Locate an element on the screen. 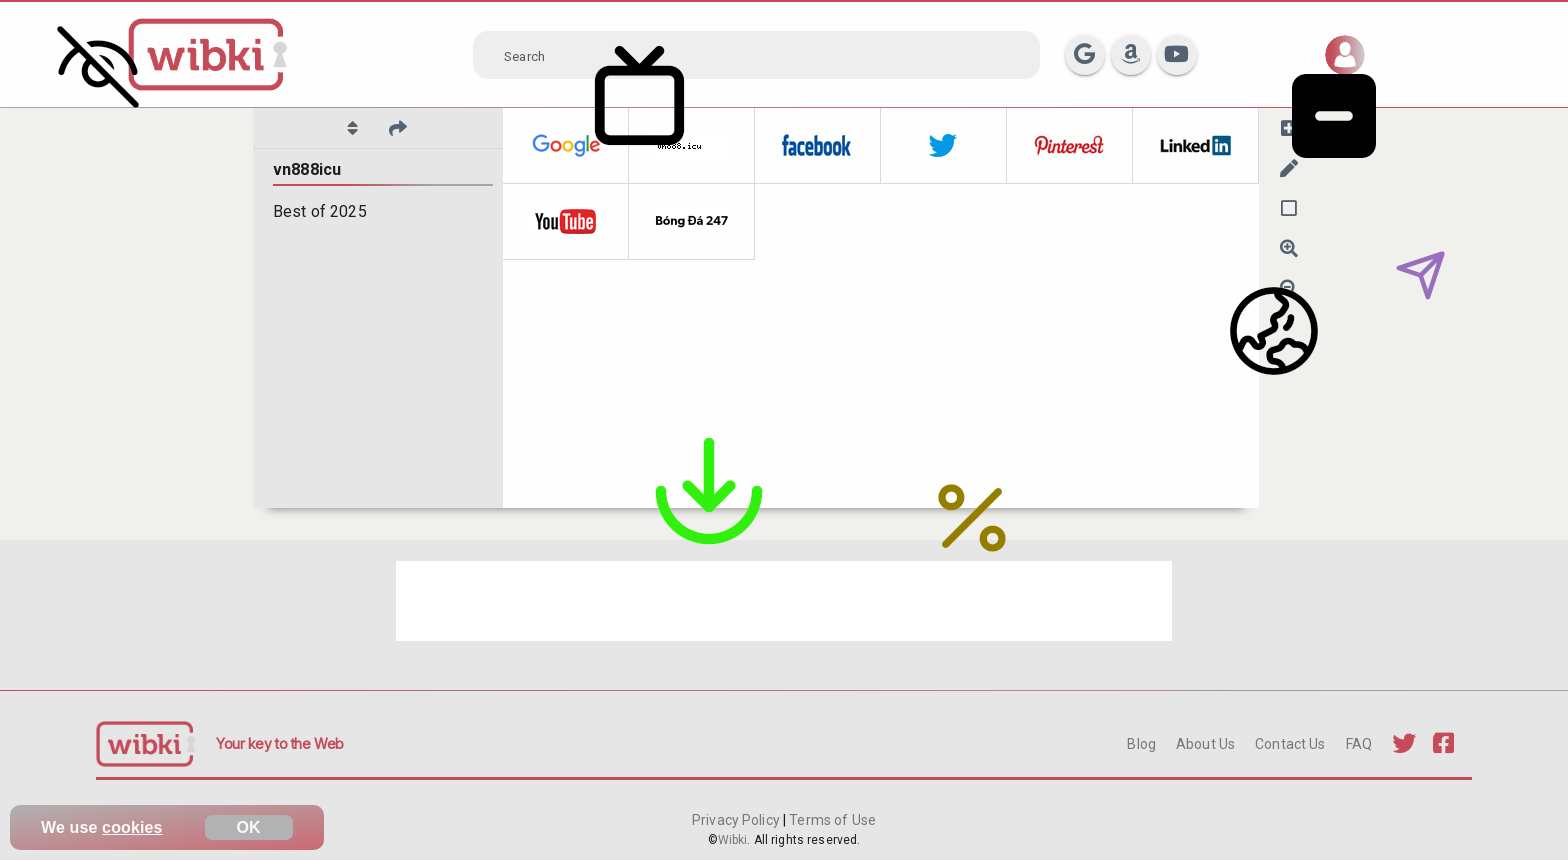 The height and width of the screenshot is (860, 1568). remove or delete an item is located at coordinates (1334, 116).